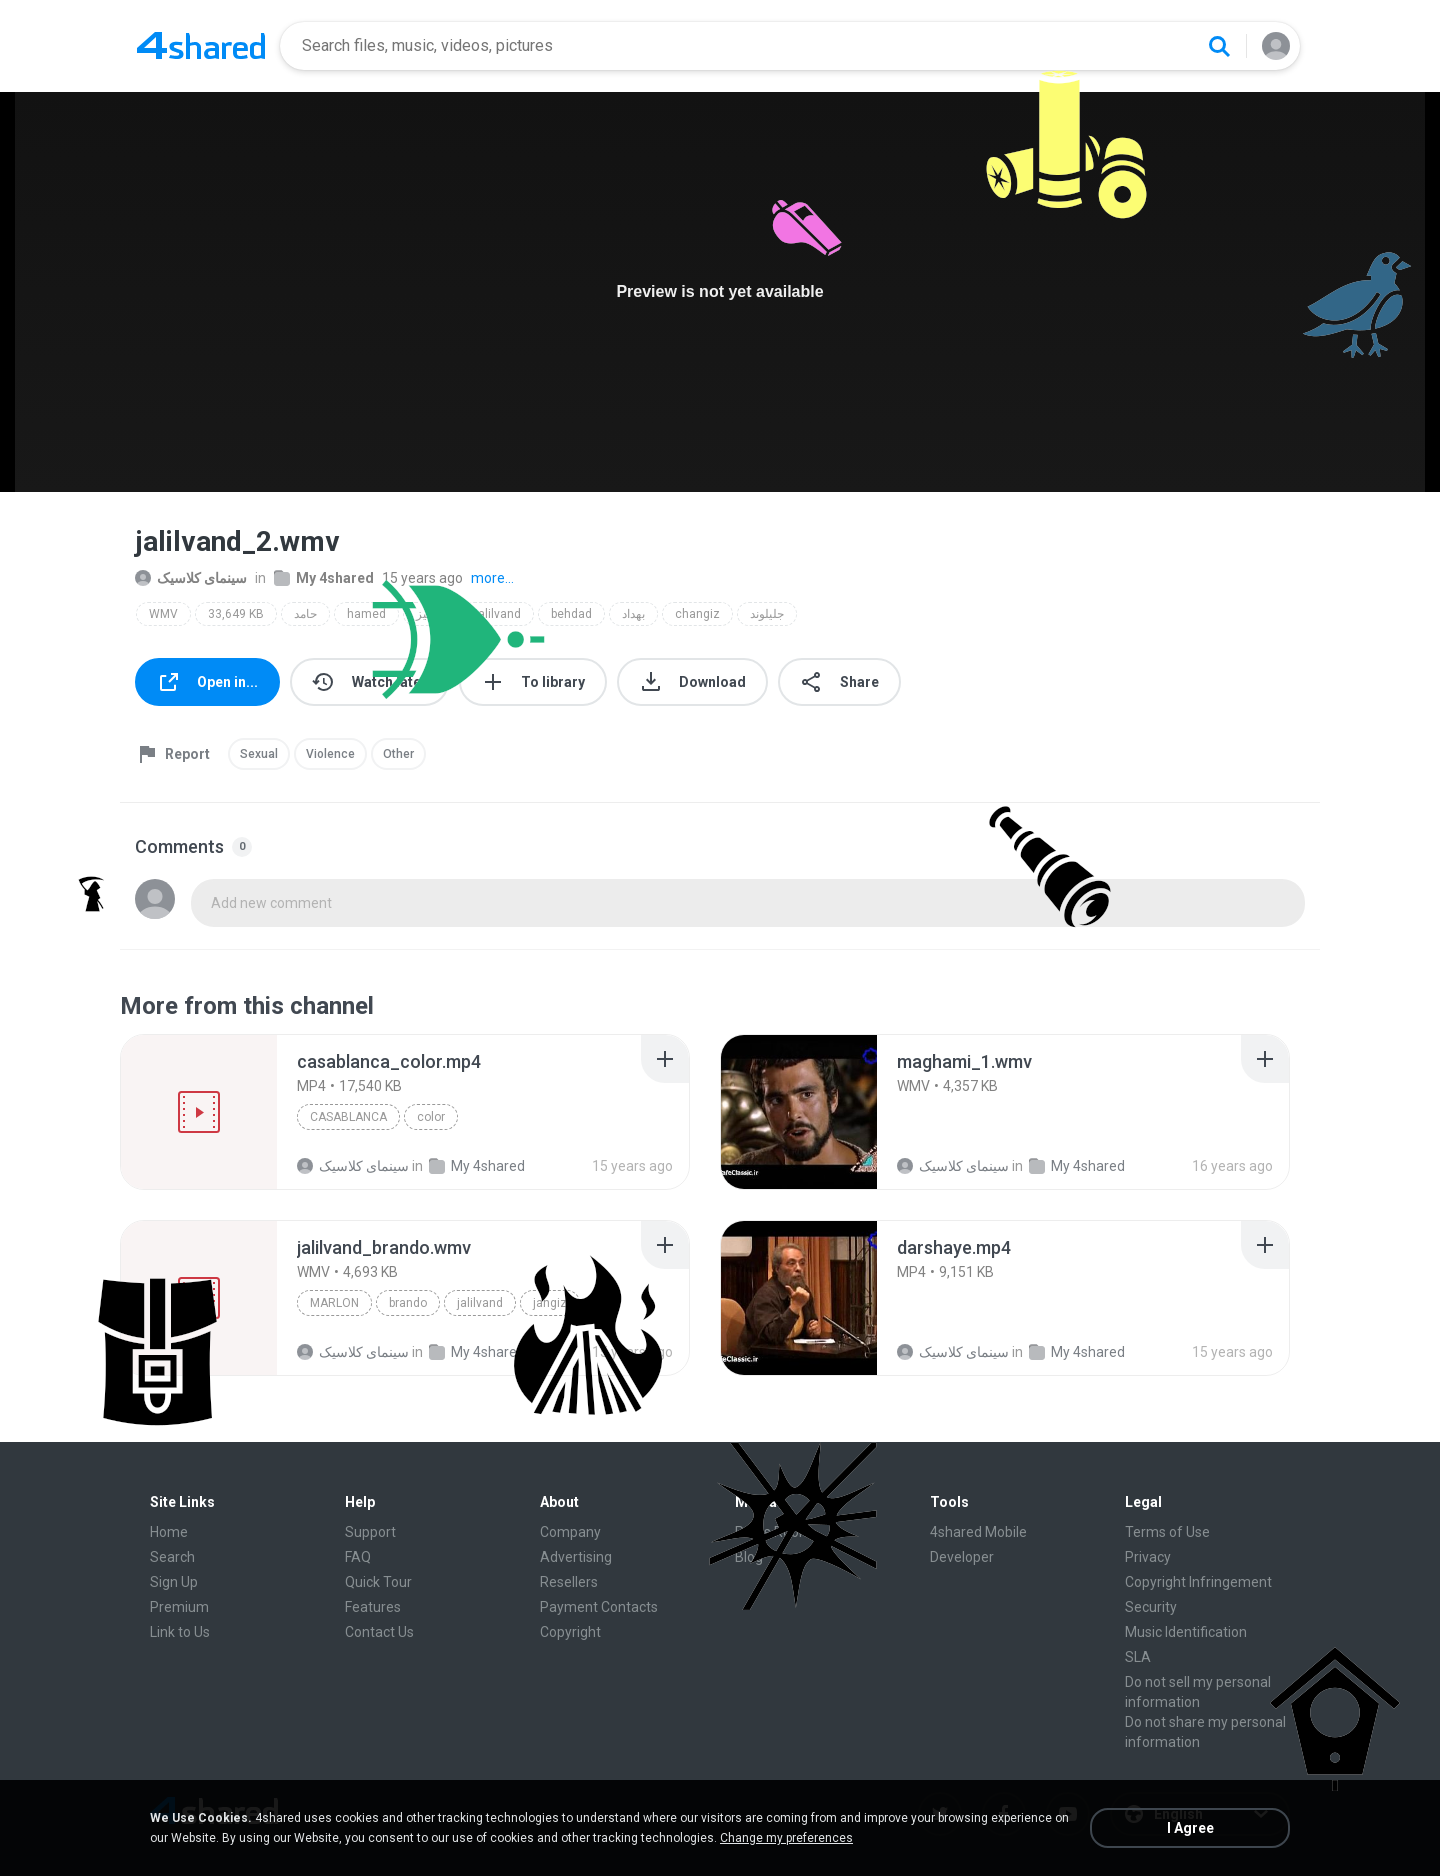 The width and height of the screenshot is (1440, 1876). I want to click on decorative bird illustration for nature-themed game, so click(1357, 305).